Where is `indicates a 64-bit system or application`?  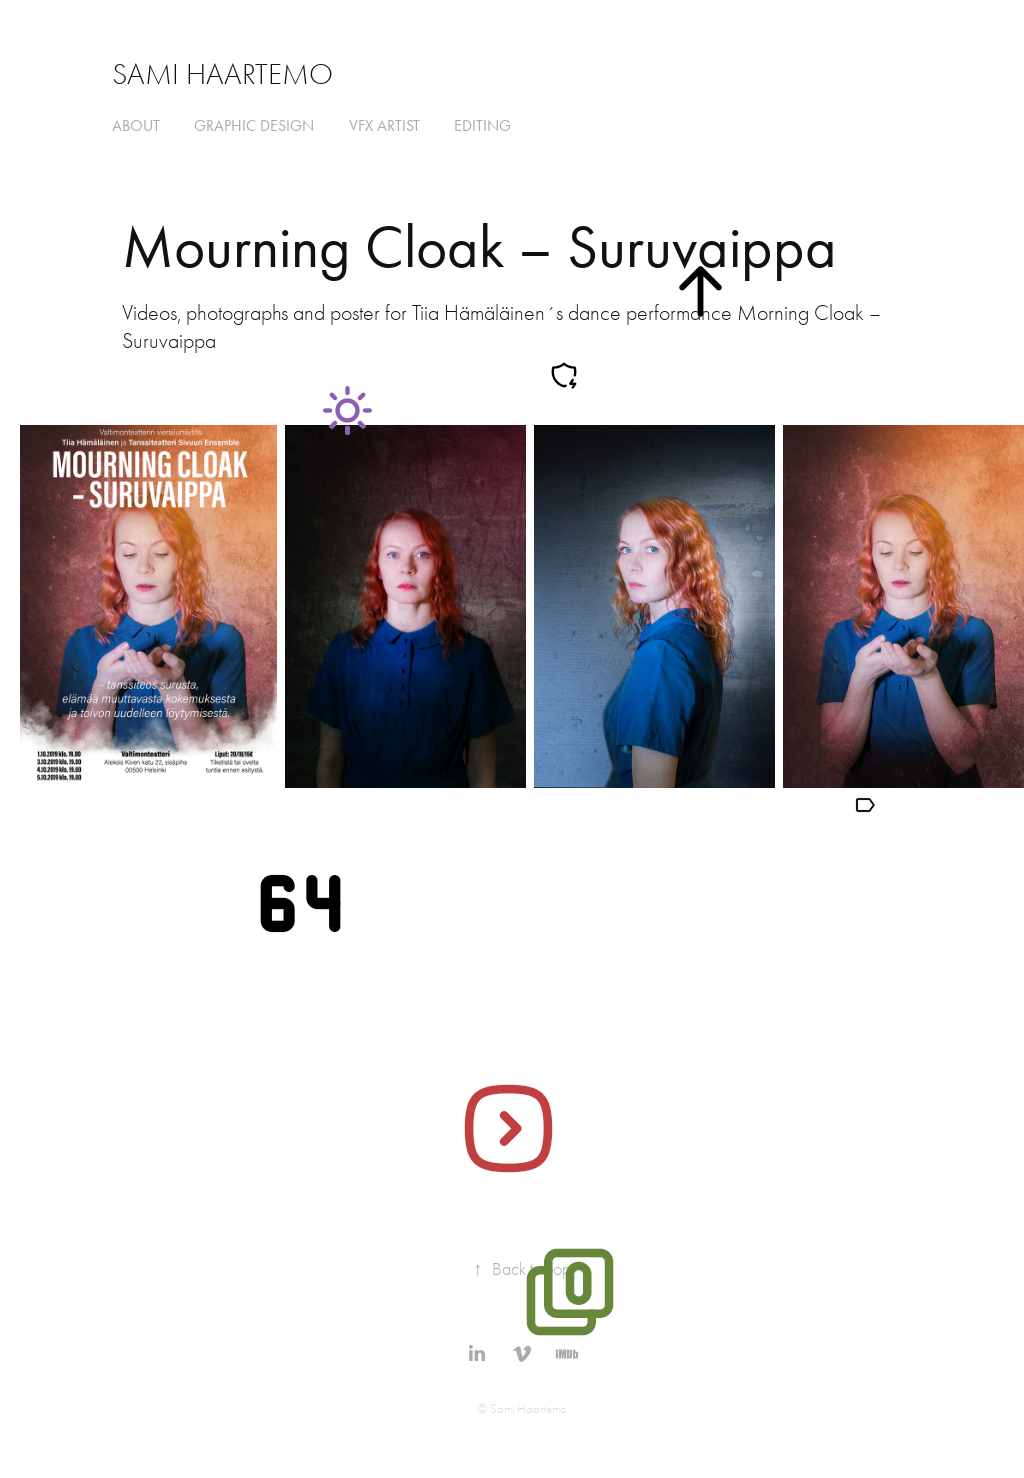 indicates a 64-bit system or application is located at coordinates (300, 903).